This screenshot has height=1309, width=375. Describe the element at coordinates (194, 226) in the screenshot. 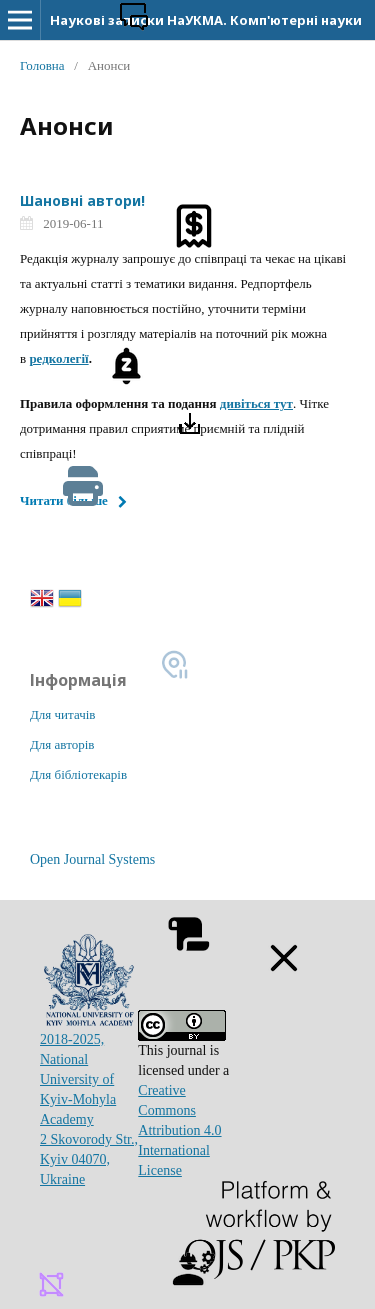

I see `view payment receipt` at that location.